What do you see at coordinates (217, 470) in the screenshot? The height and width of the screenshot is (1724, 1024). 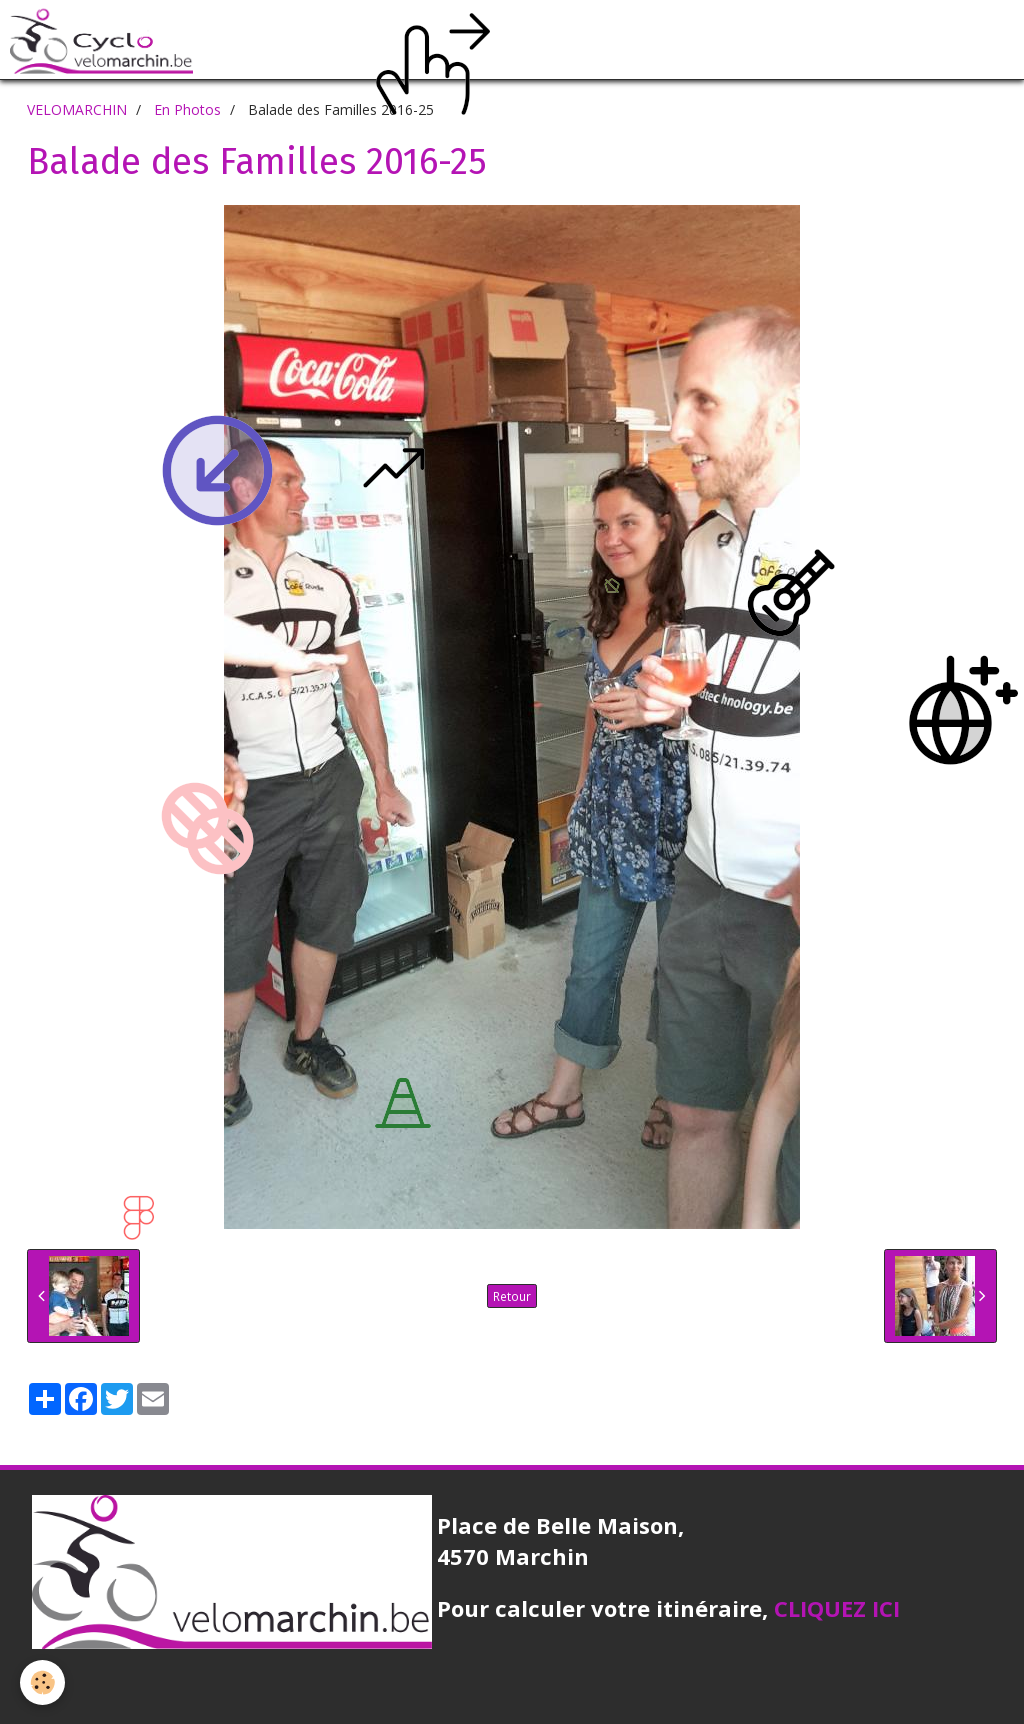 I see `navigate to the previous or lower-left section` at bounding box center [217, 470].